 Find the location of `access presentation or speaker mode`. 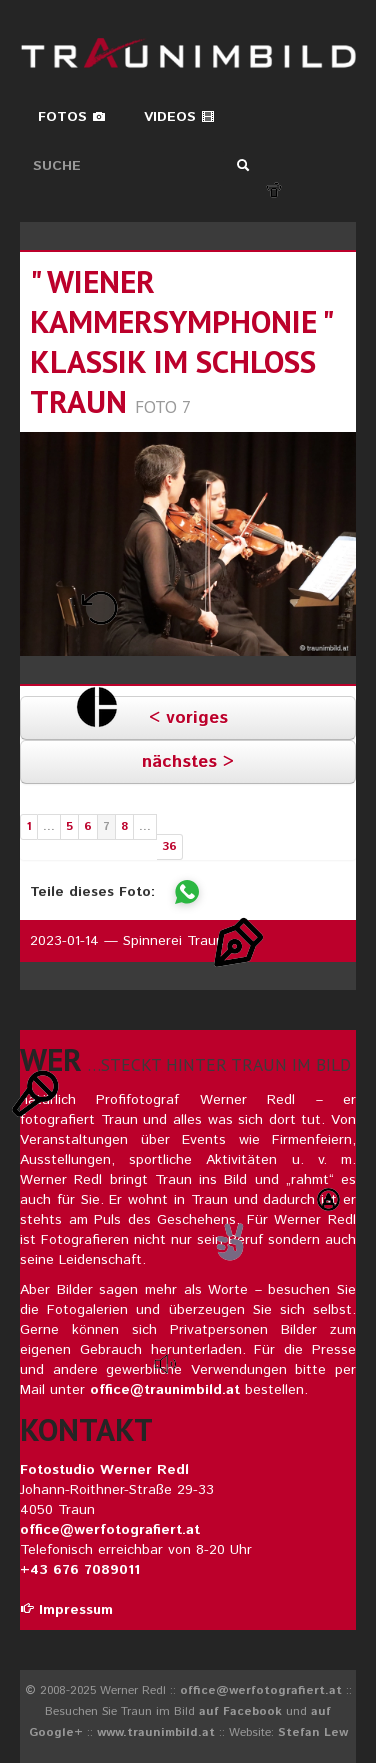

access presentation or speaker mode is located at coordinates (274, 190).